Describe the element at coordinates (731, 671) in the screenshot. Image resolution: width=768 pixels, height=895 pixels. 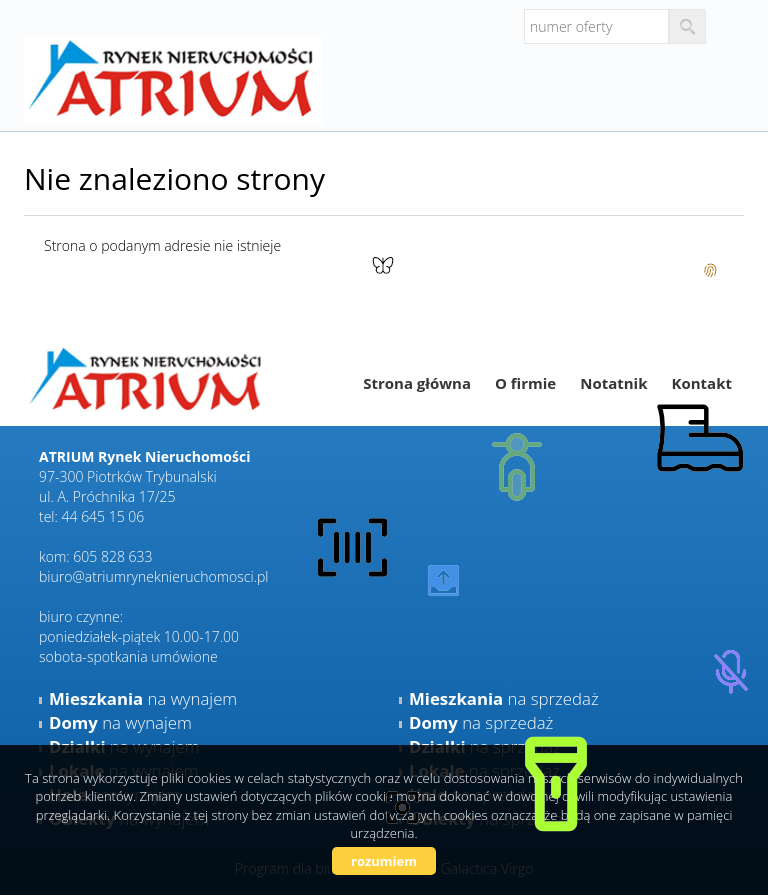
I see `mute your microphone` at that location.